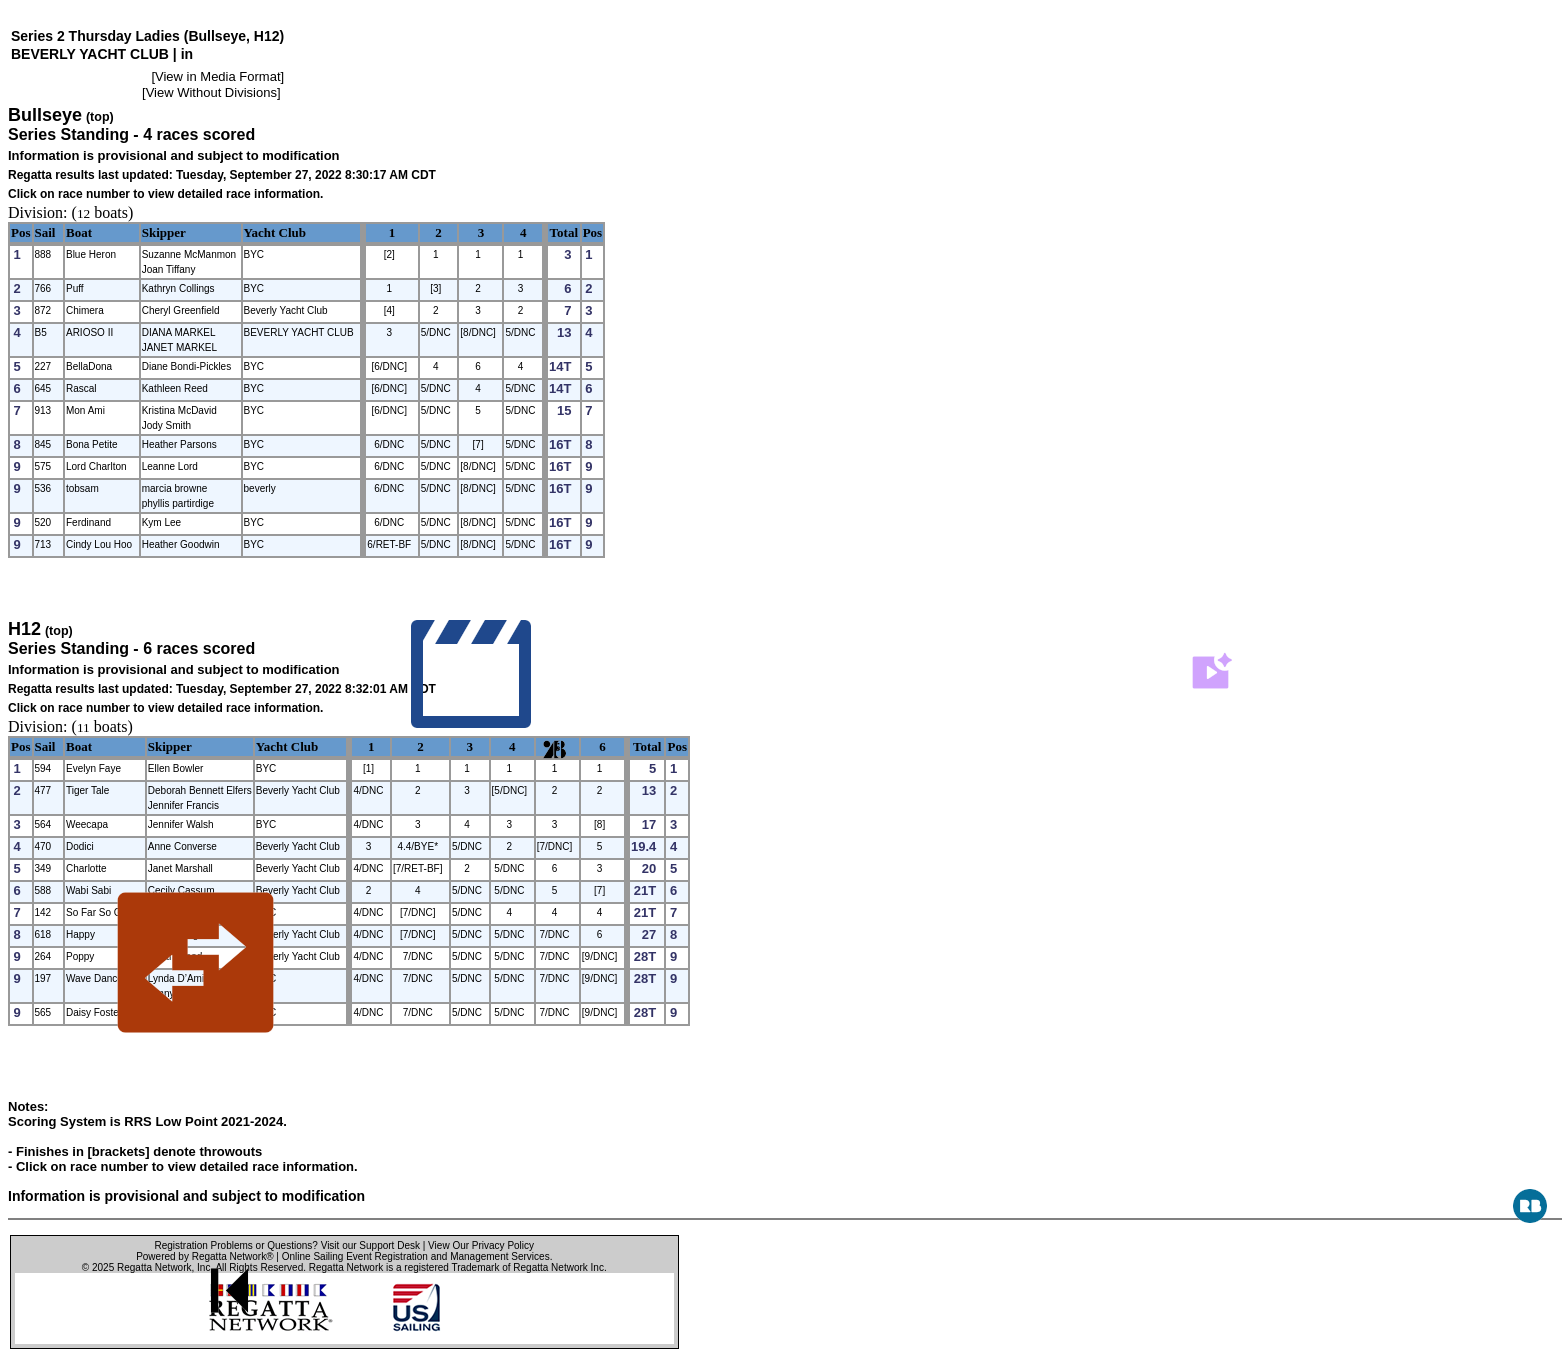 The height and width of the screenshot is (1359, 1568). I want to click on access video or film editing tools, so click(471, 674).